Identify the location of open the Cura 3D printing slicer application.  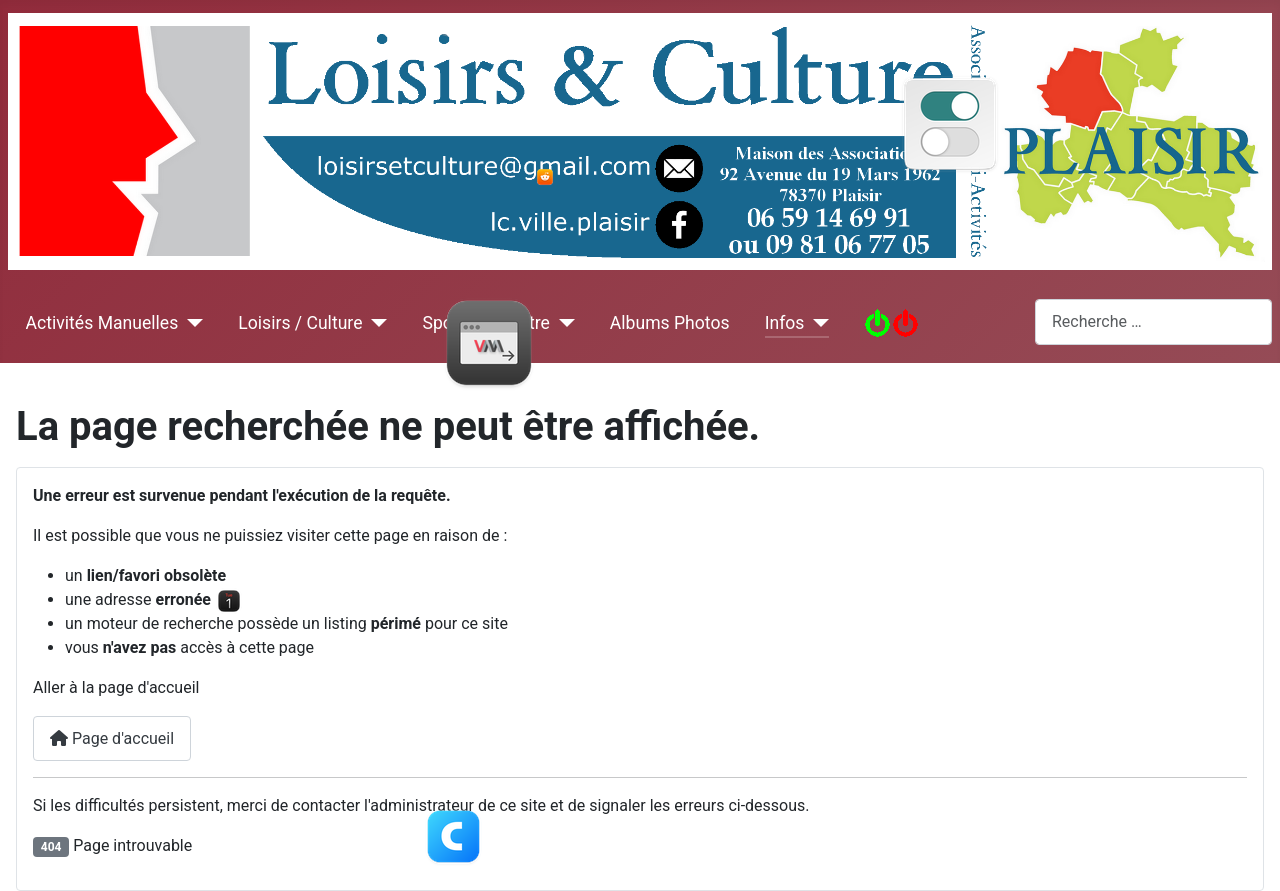
(453, 836).